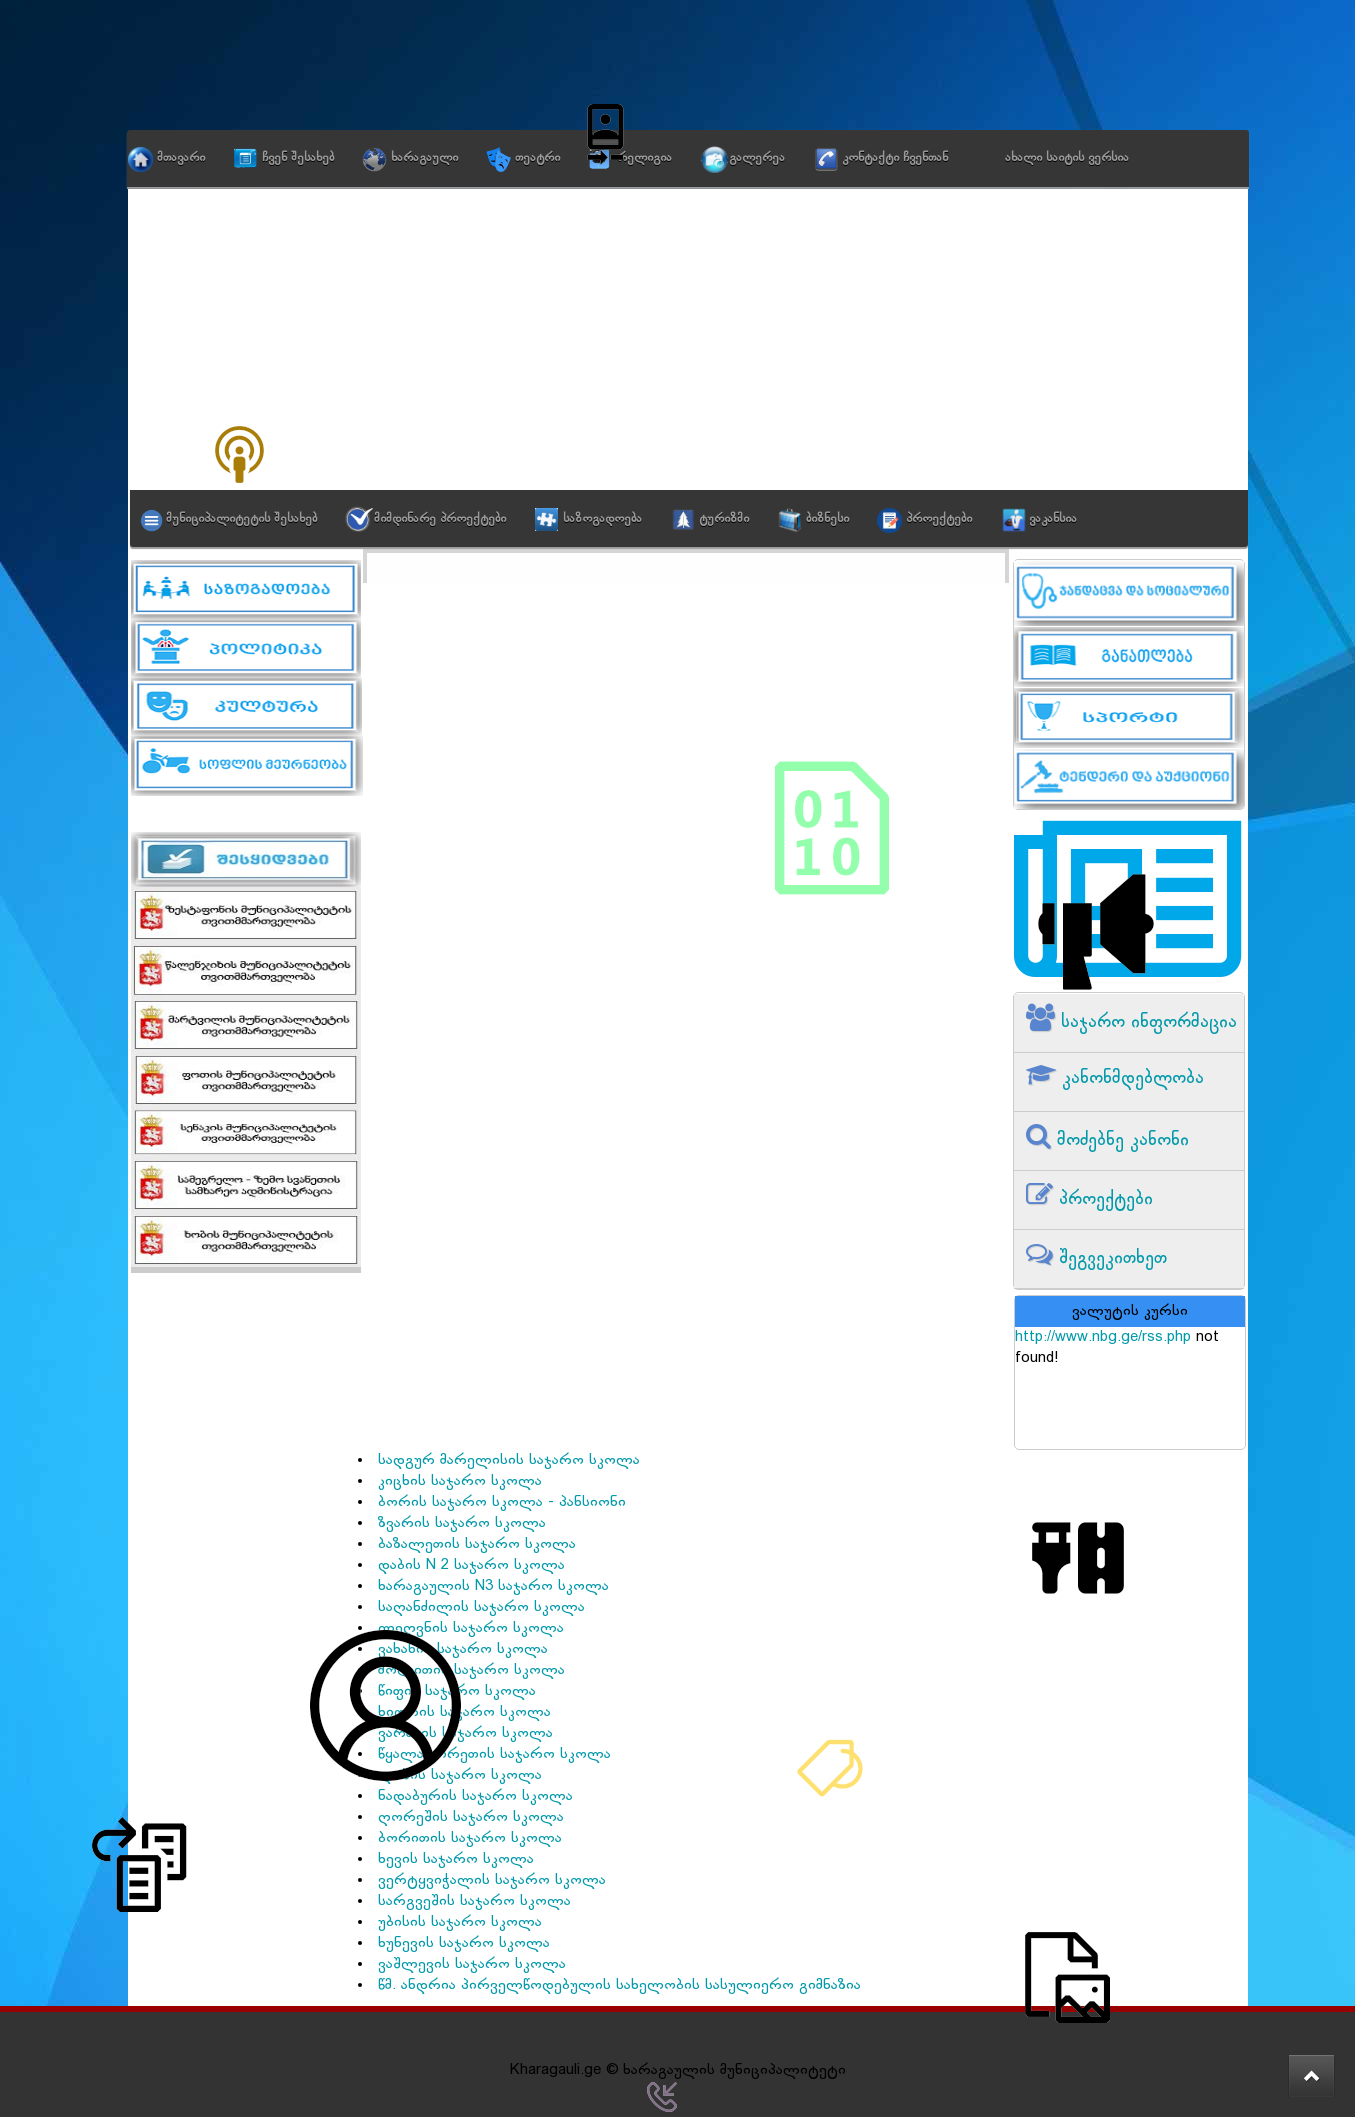 Image resolution: width=1355 pixels, height=2117 pixels. What do you see at coordinates (385, 1705) in the screenshot?
I see `access your account settings` at bounding box center [385, 1705].